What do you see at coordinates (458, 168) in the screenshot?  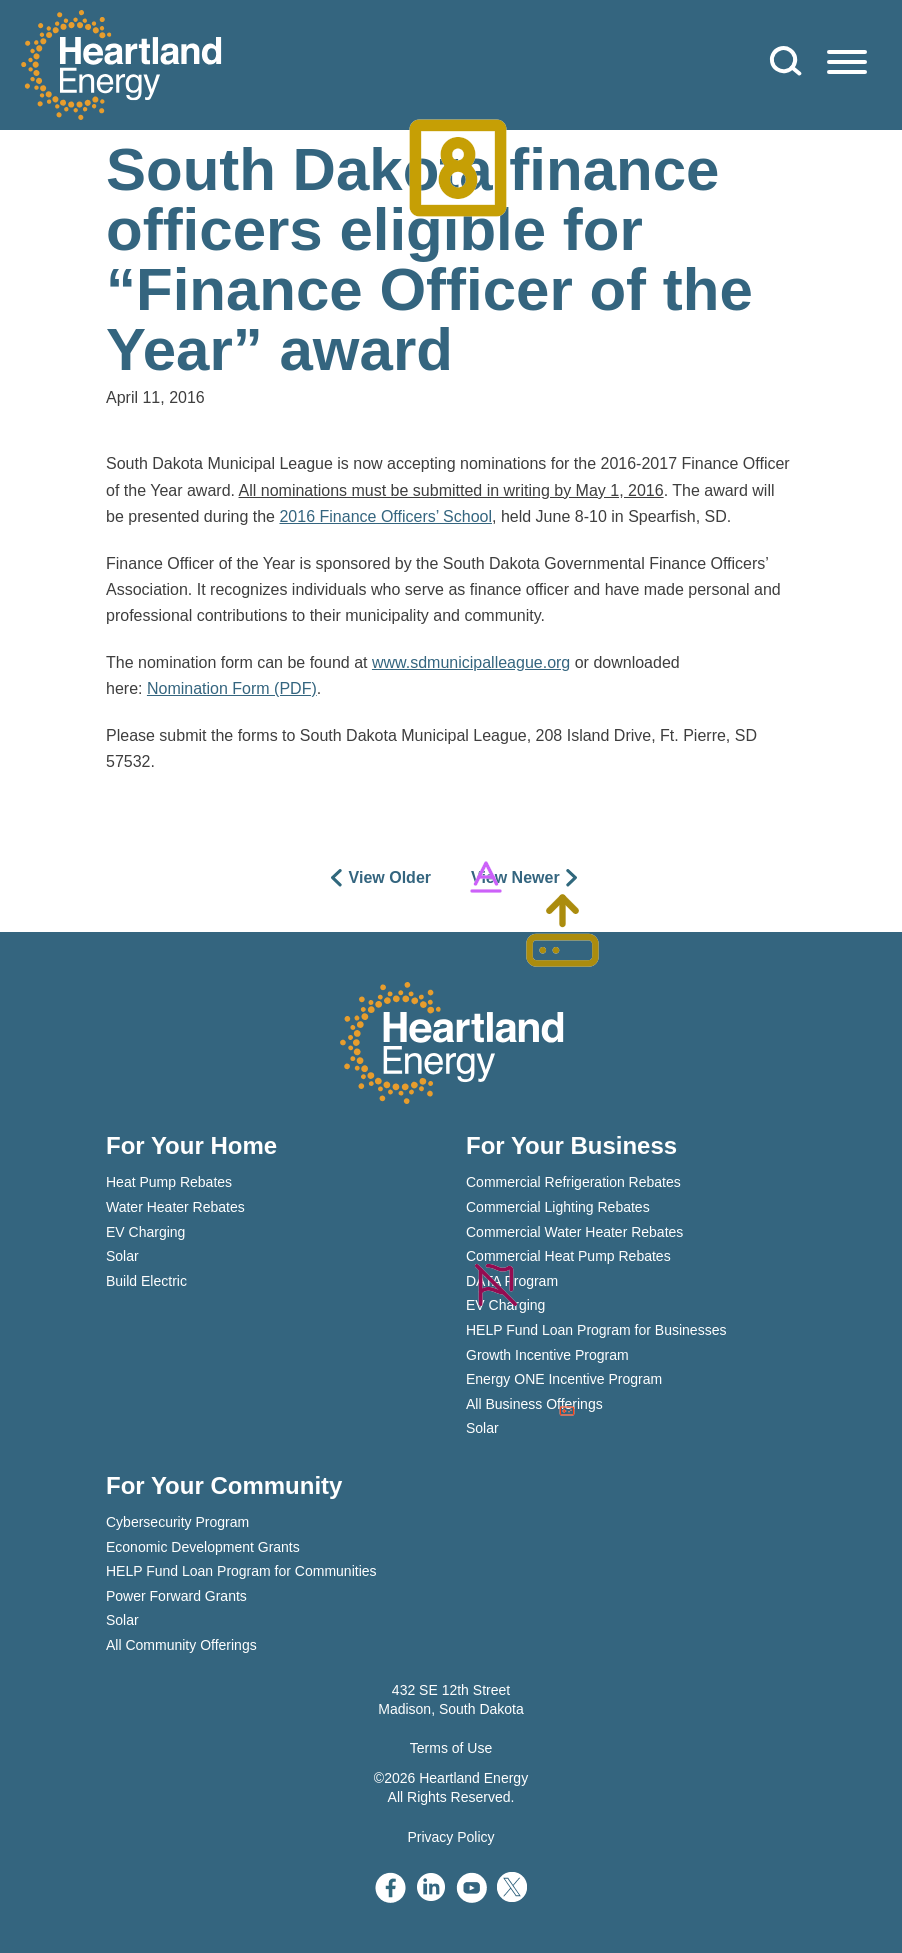 I see `select or input the number eight` at bounding box center [458, 168].